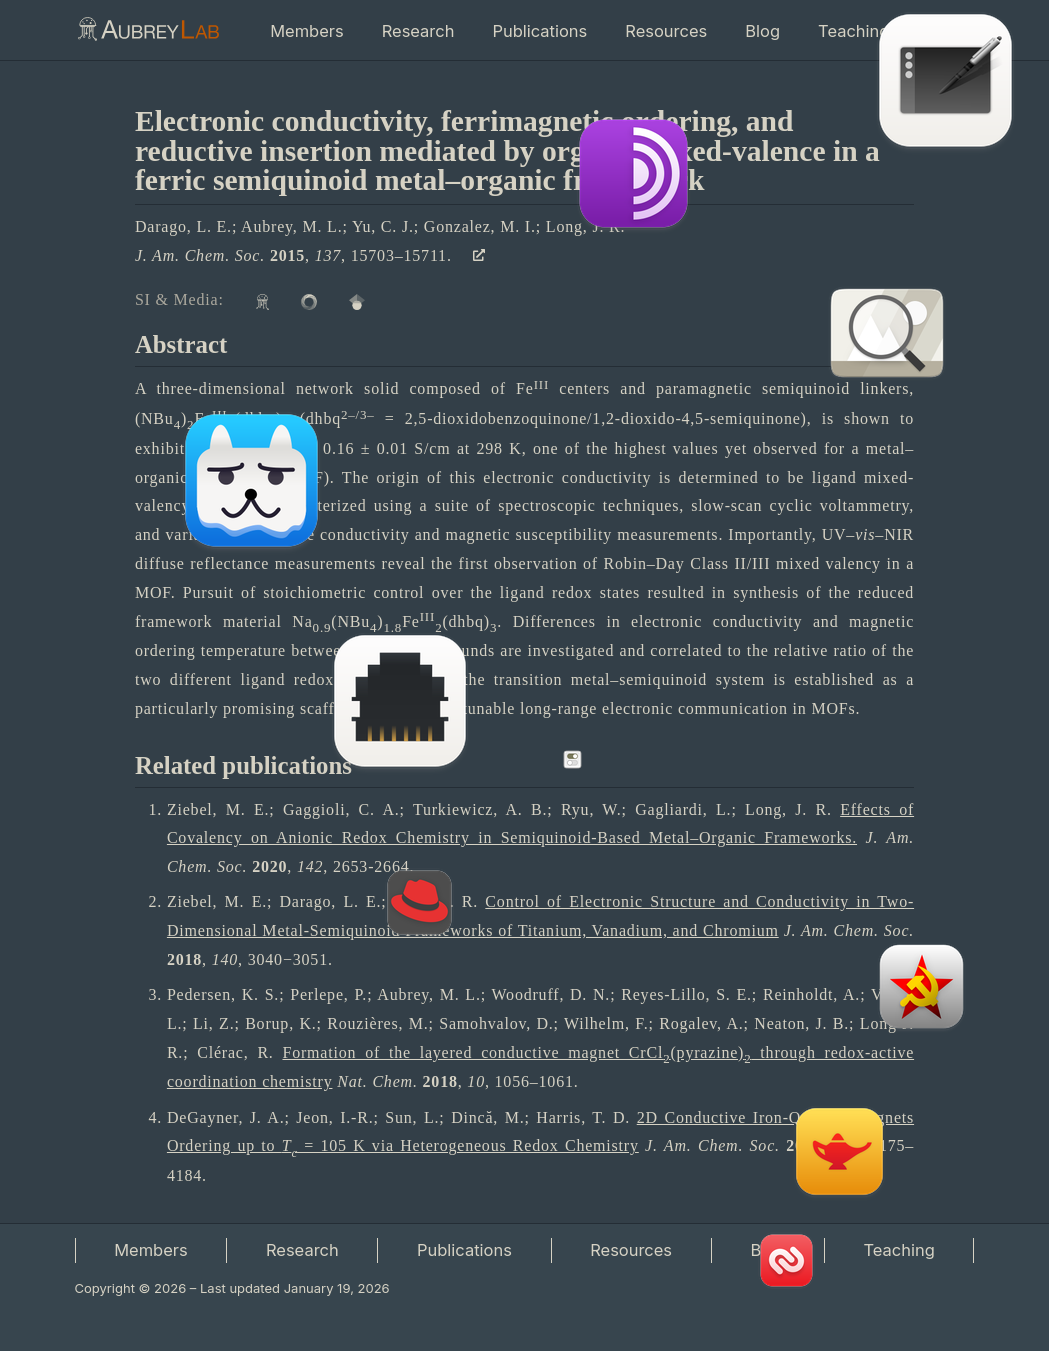  What do you see at coordinates (251, 480) in the screenshot?
I see `open Alpaca AI chat application` at bounding box center [251, 480].